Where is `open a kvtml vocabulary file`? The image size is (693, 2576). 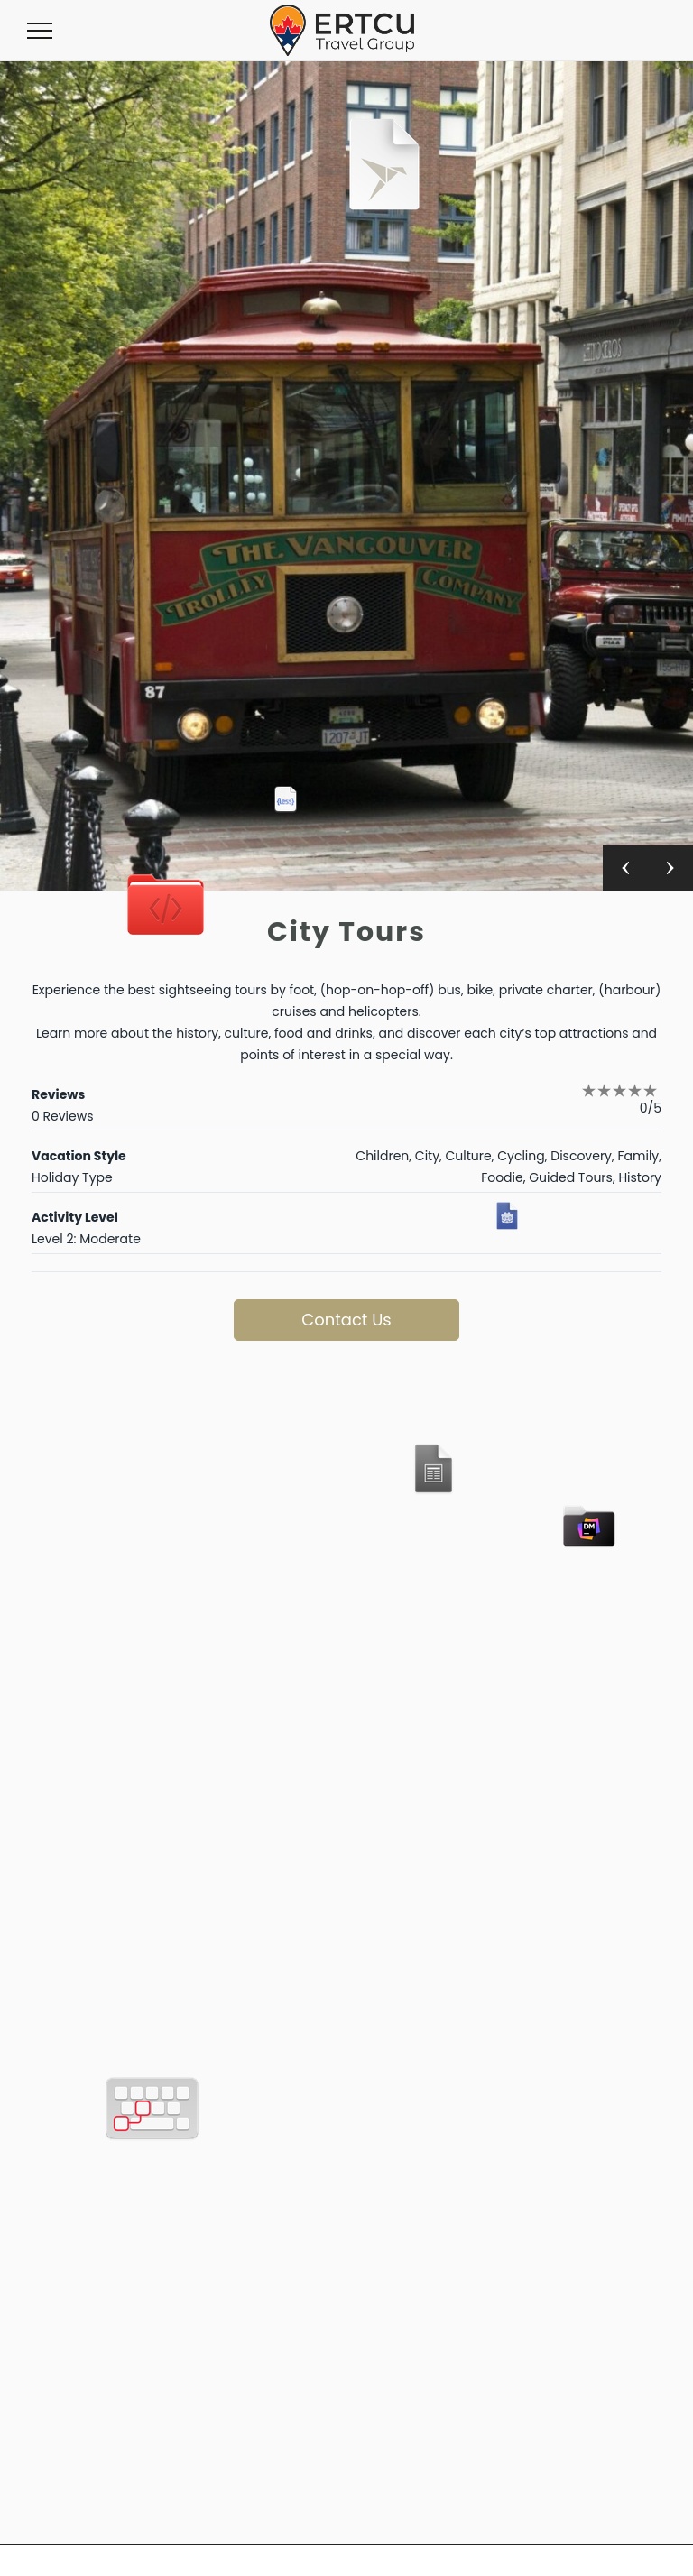
open a kvtml vocabulary file is located at coordinates (433, 1469).